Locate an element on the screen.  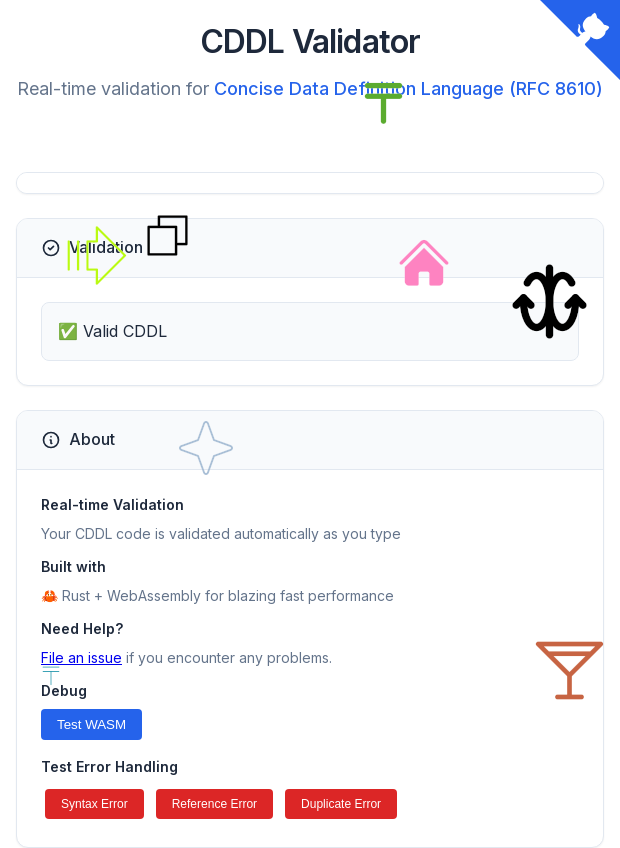
indicates a featured or highlighted item is located at coordinates (206, 448).